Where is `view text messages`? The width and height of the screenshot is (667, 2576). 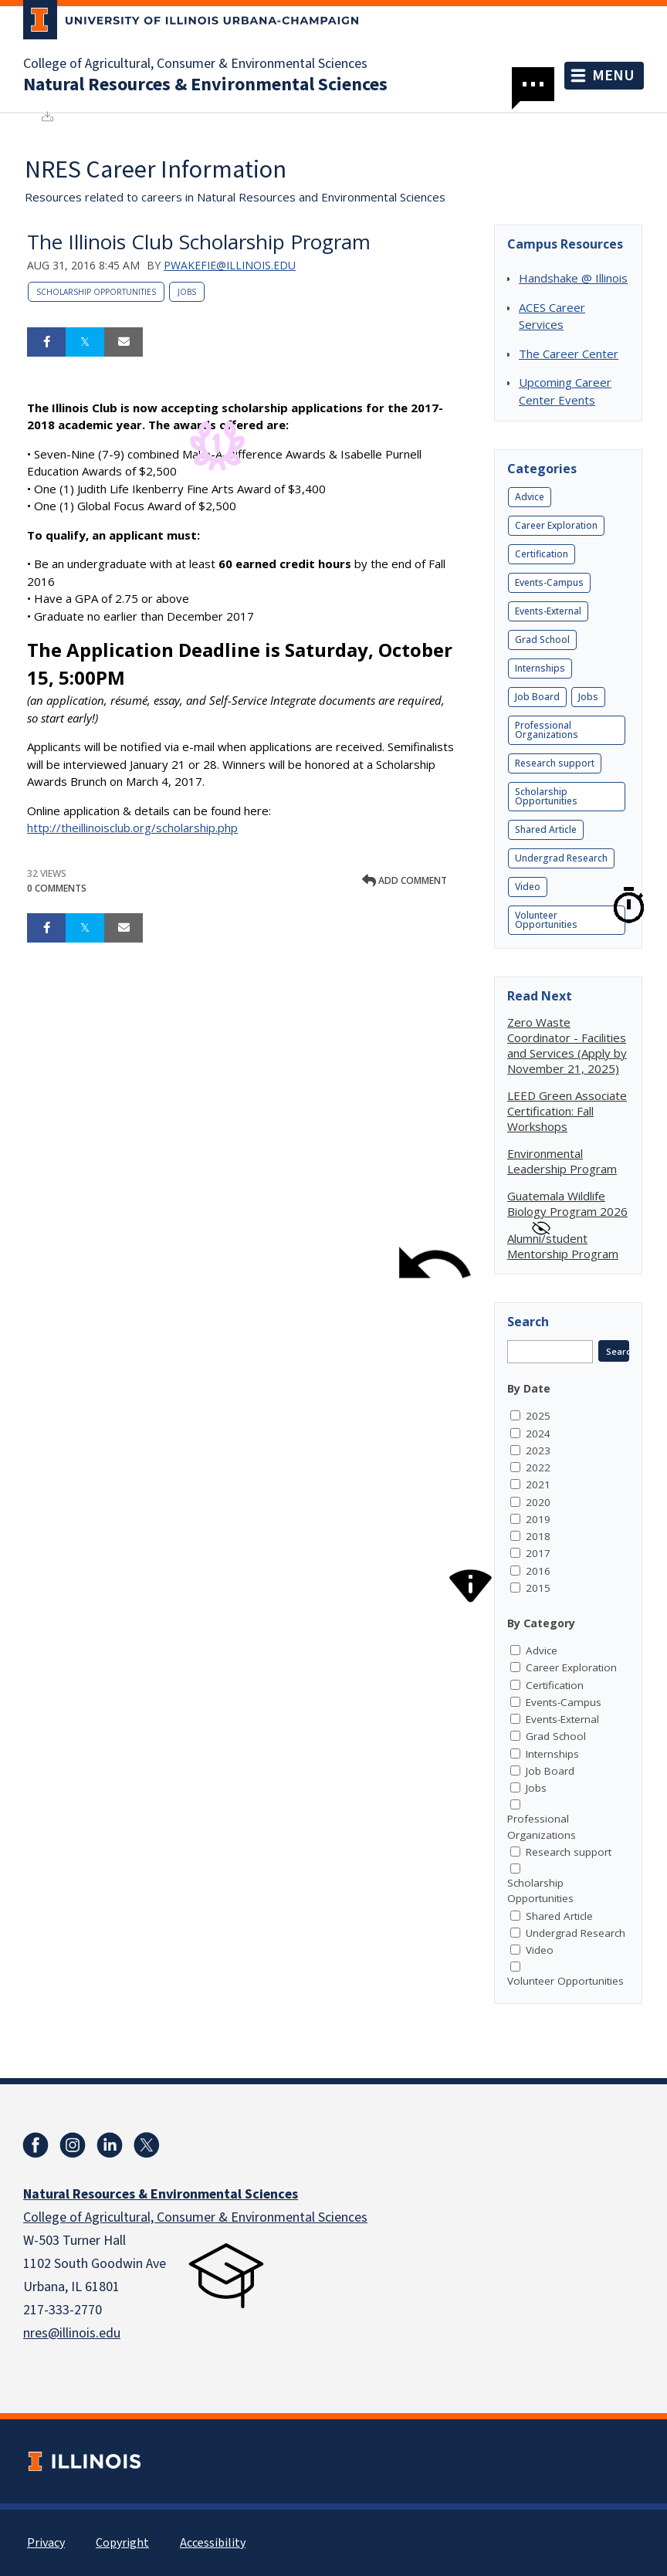
view text messages is located at coordinates (533, 88).